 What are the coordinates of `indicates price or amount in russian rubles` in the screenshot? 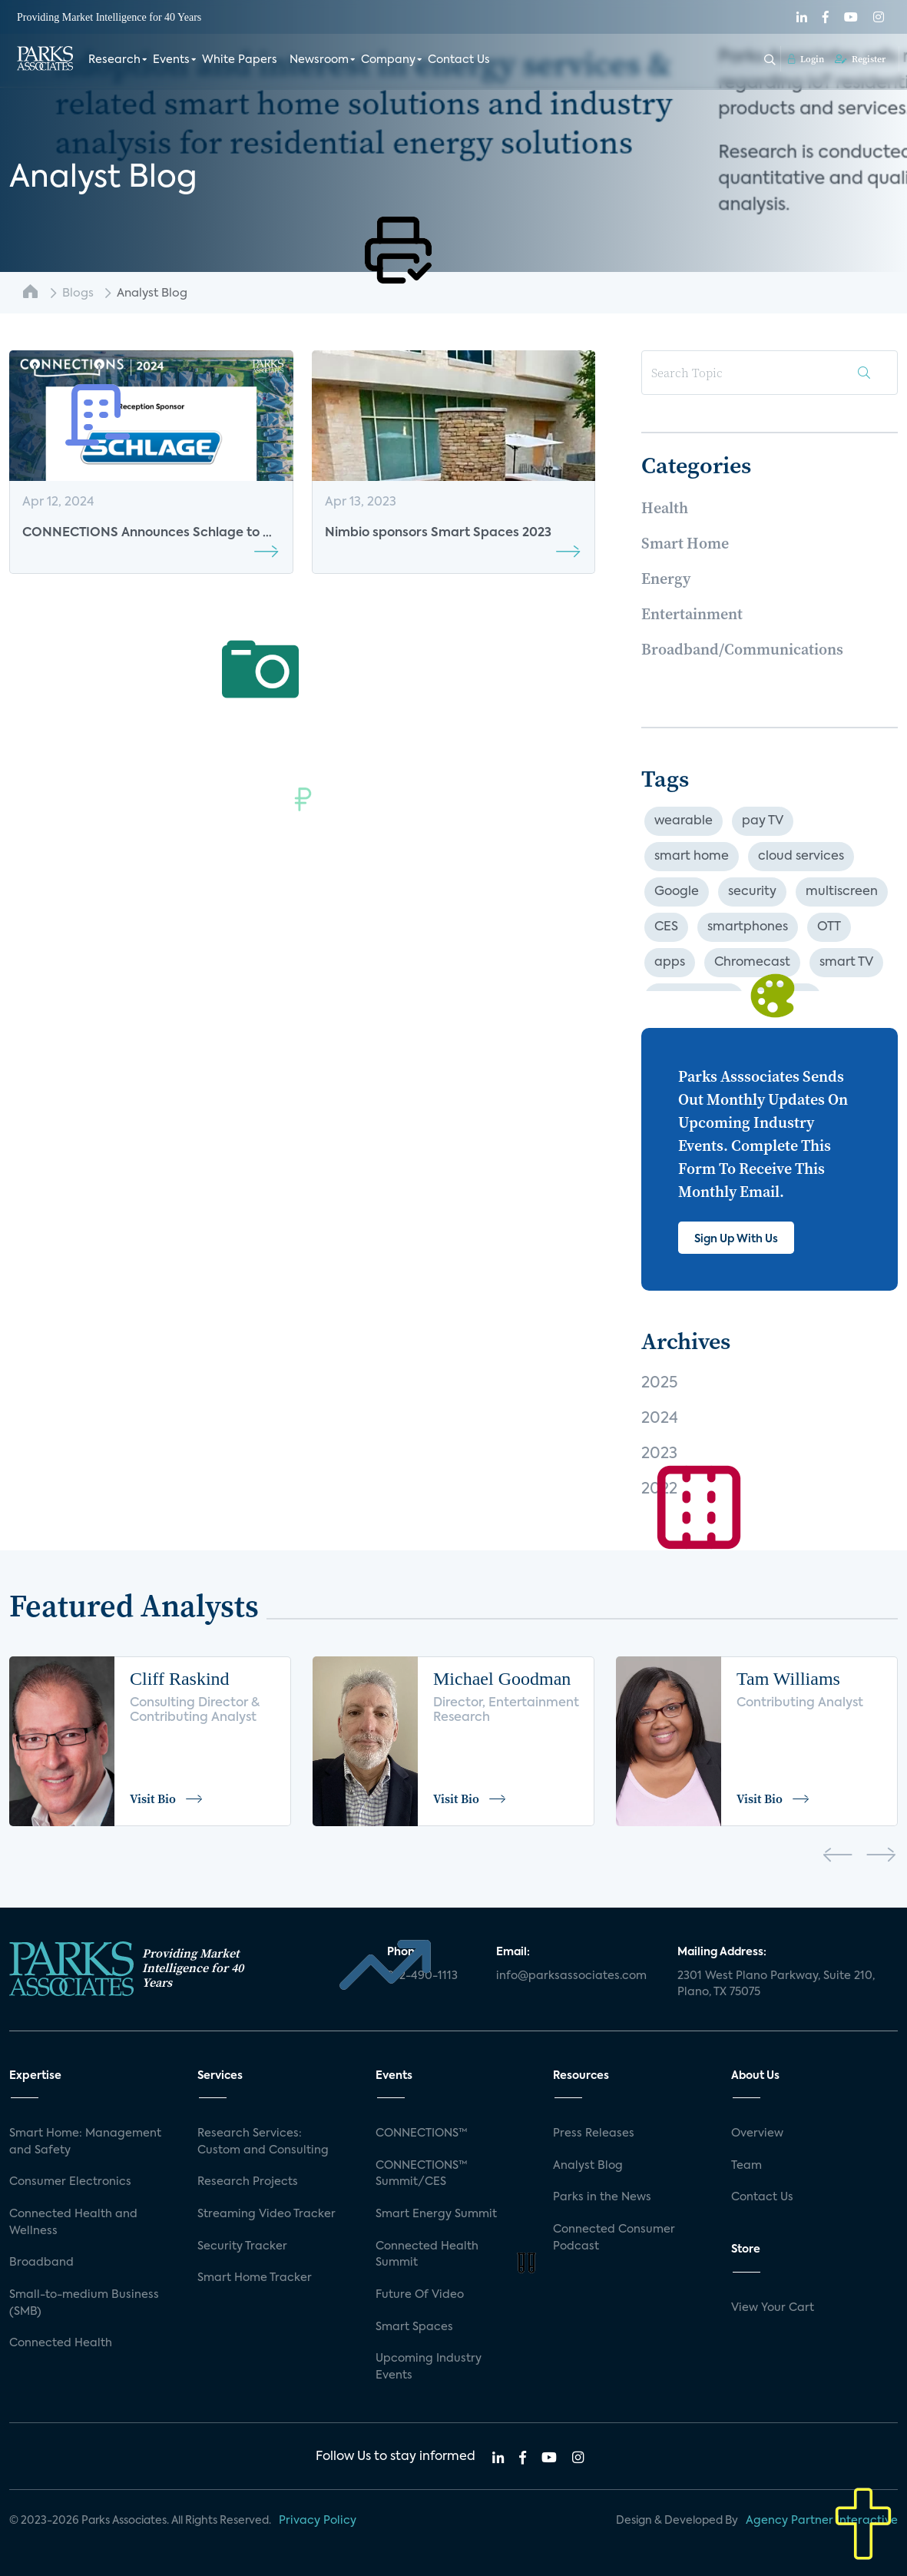 It's located at (303, 799).